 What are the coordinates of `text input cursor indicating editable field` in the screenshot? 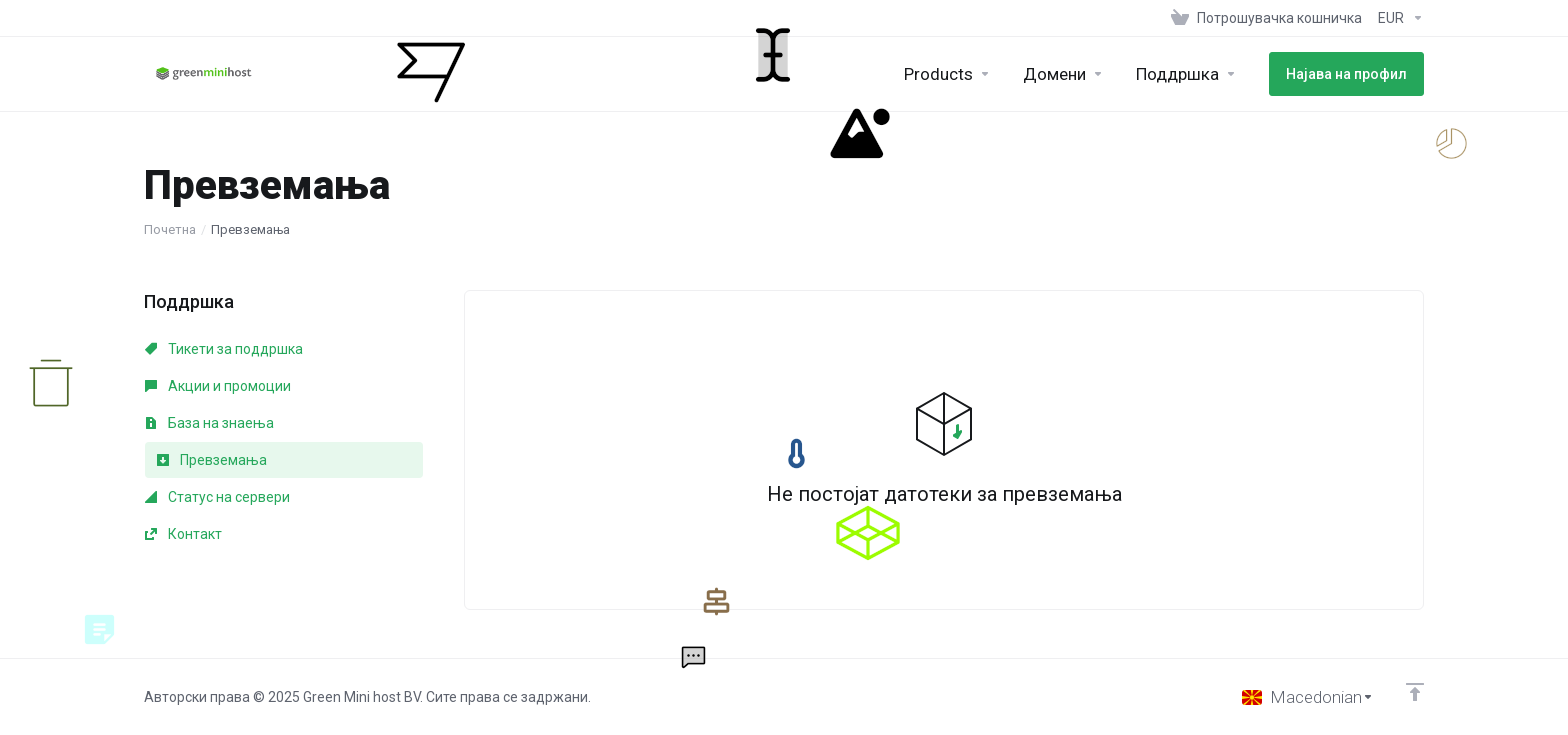 It's located at (773, 55).